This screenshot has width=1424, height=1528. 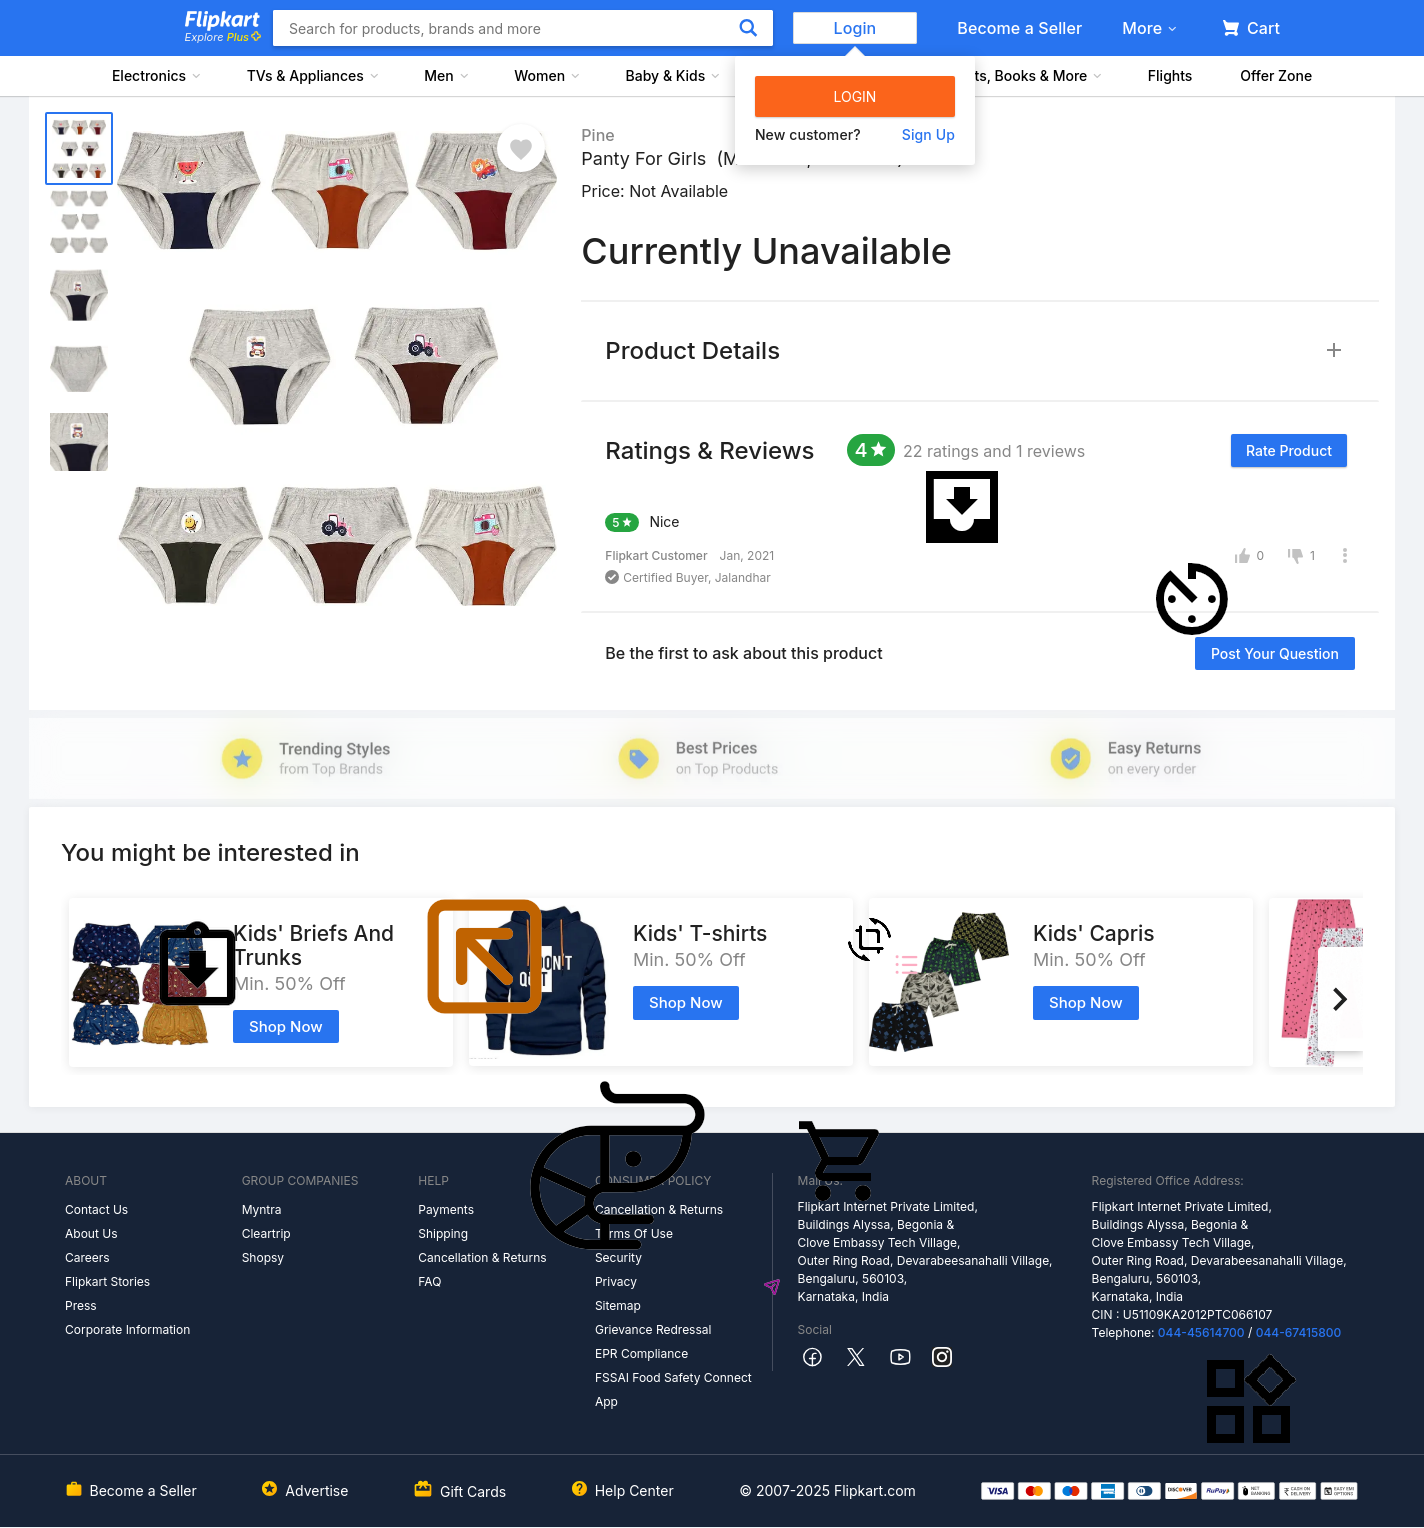 What do you see at coordinates (484, 956) in the screenshot?
I see `navigate back to previous screen` at bounding box center [484, 956].